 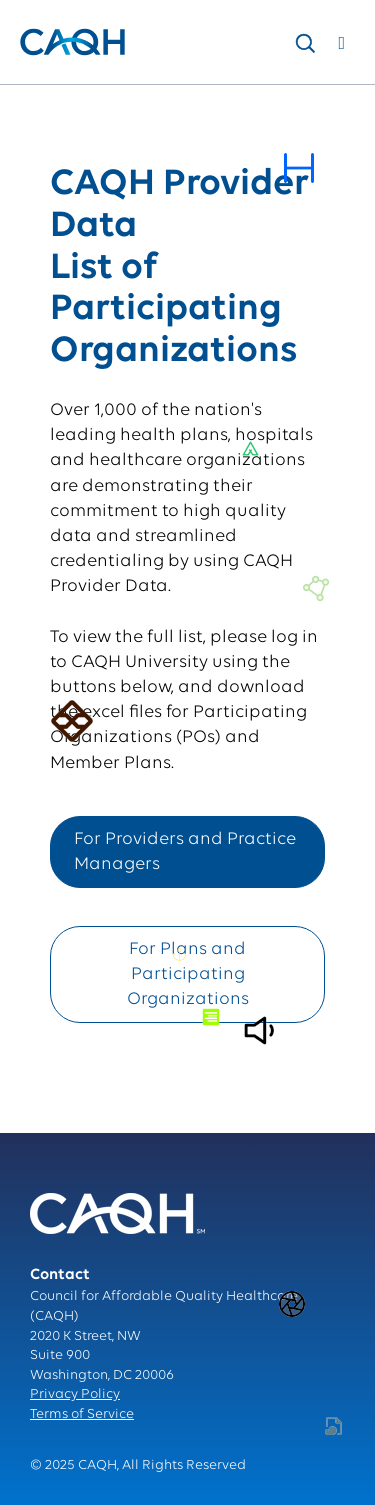 I want to click on view camping or outdoor accommodation options, so click(x=250, y=448).